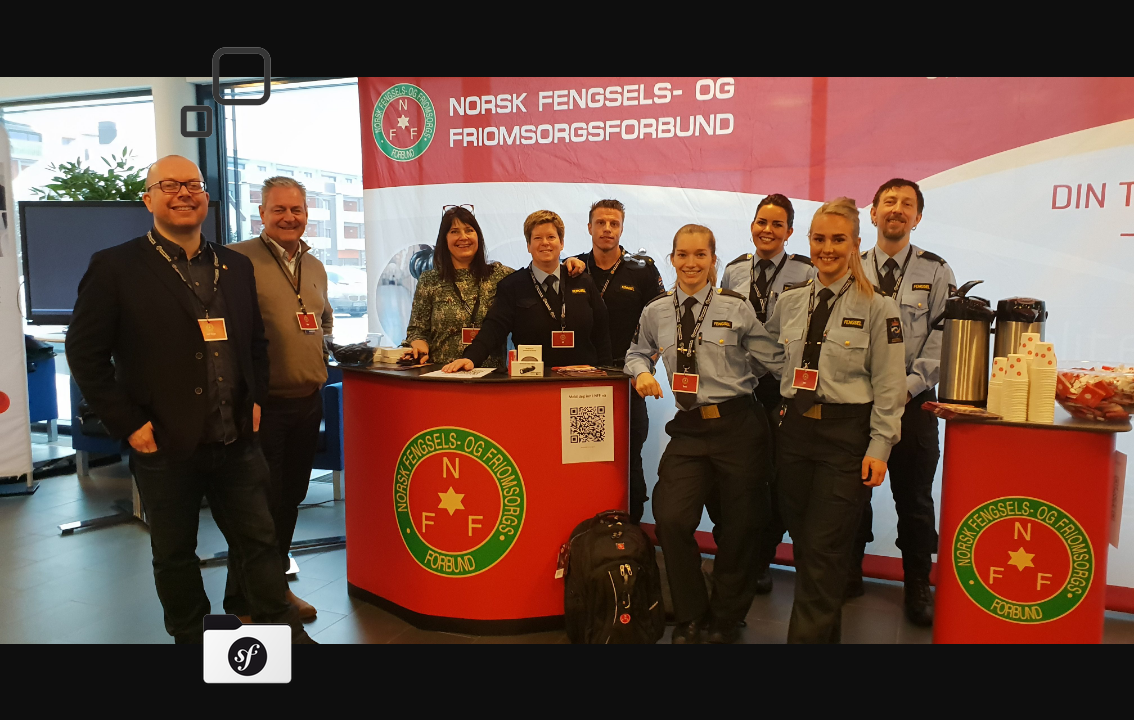 Image resolution: width=1134 pixels, height=720 pixels. I want to click on access connected or mounted external drives, so click(225, 92).